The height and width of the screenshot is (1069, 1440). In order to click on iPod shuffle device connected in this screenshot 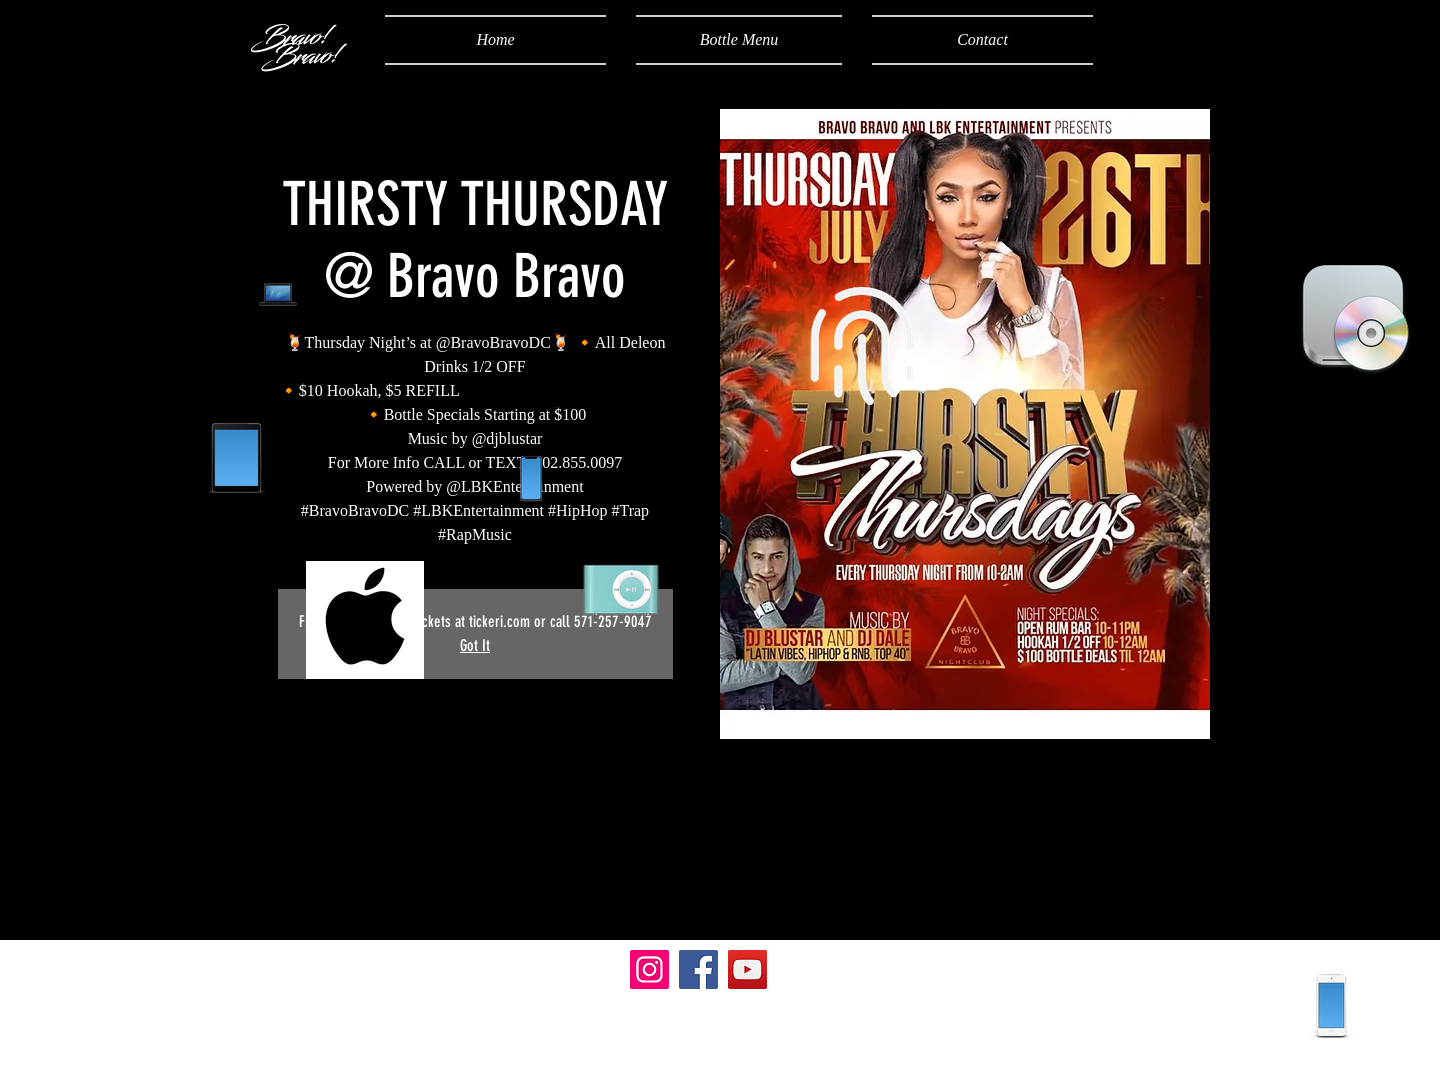, I will do `click(621, 576)`.